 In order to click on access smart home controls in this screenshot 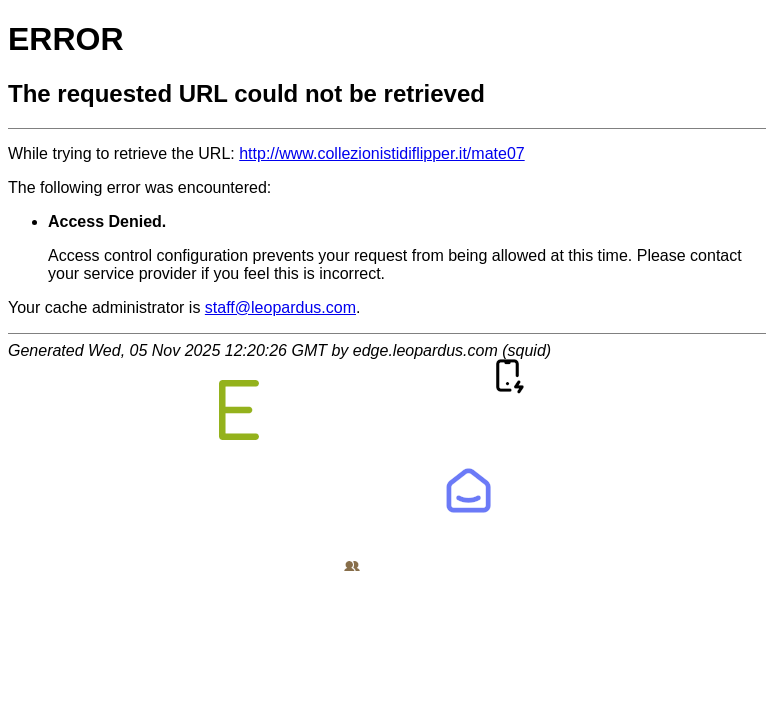, I will do `click(468, 490)`.